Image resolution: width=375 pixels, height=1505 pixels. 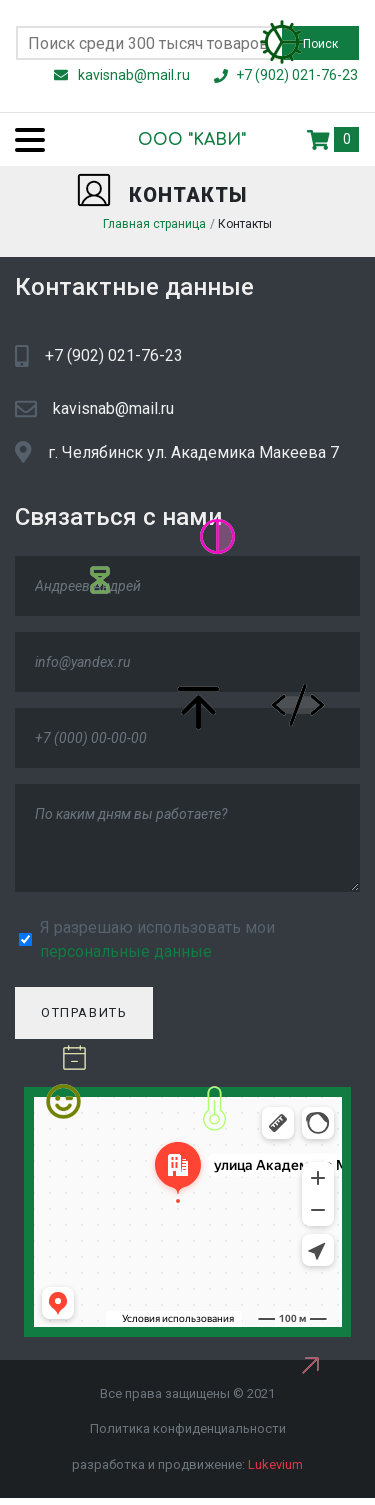 What do you see at coordinates (217, 536) in the screenshot?
I see `toggle between light and dark mode` at bounding box center [217, 536].